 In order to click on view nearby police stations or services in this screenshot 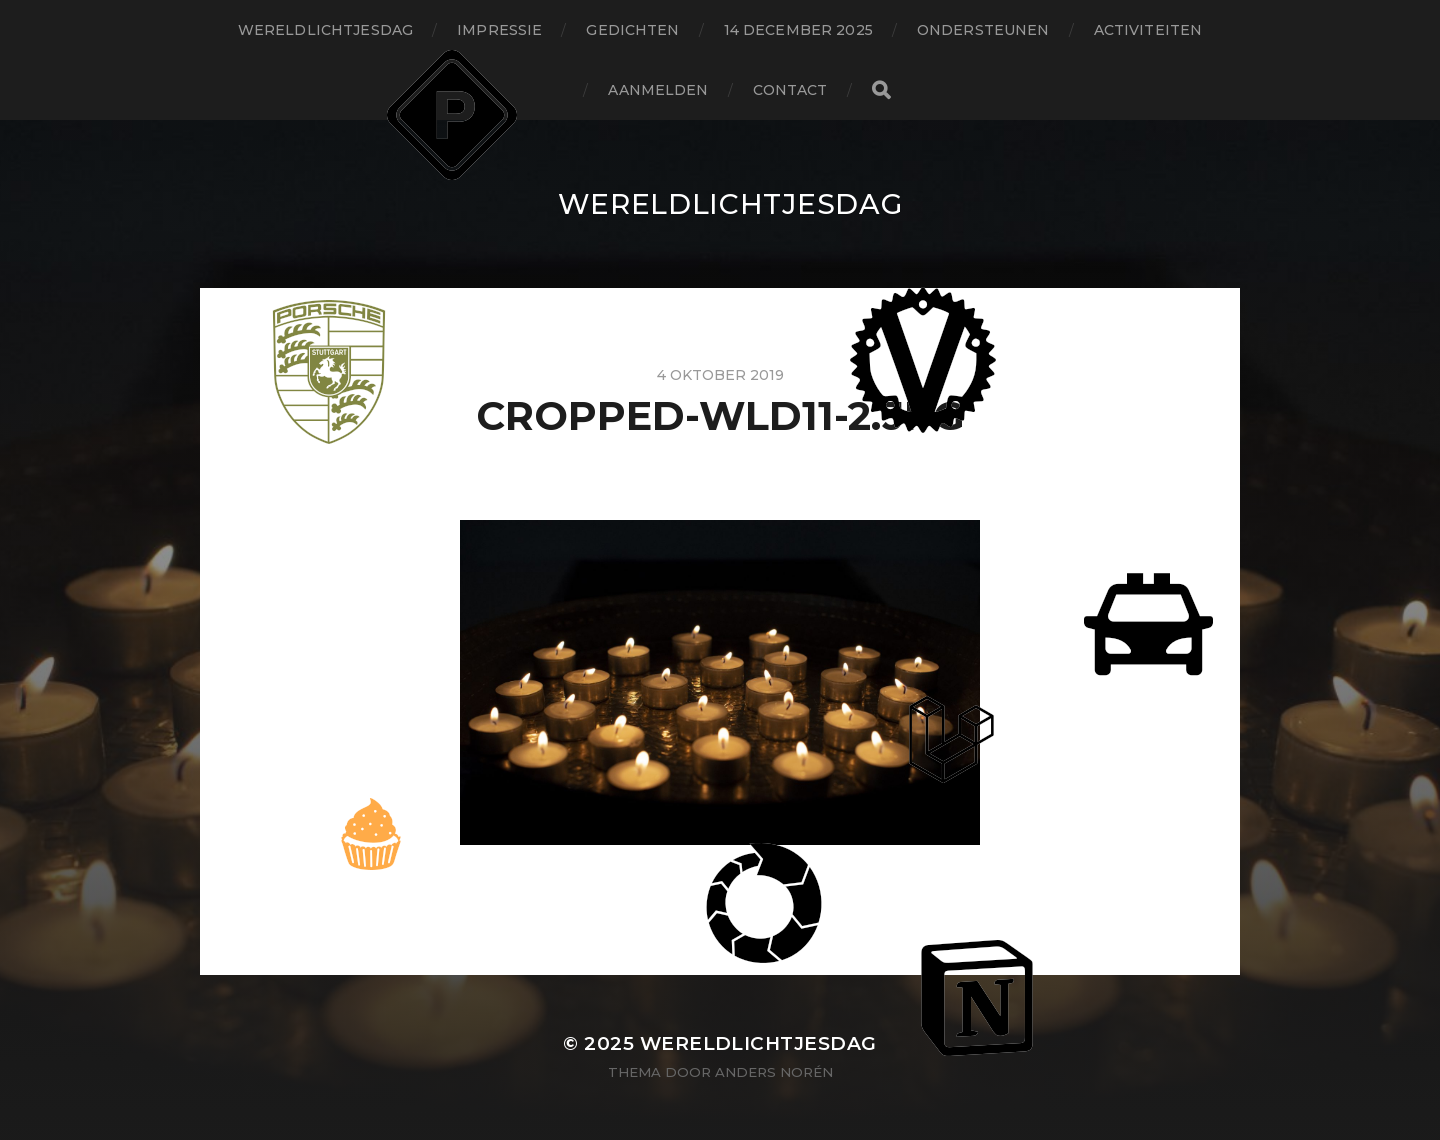, I will do `click(1148, 621)`.